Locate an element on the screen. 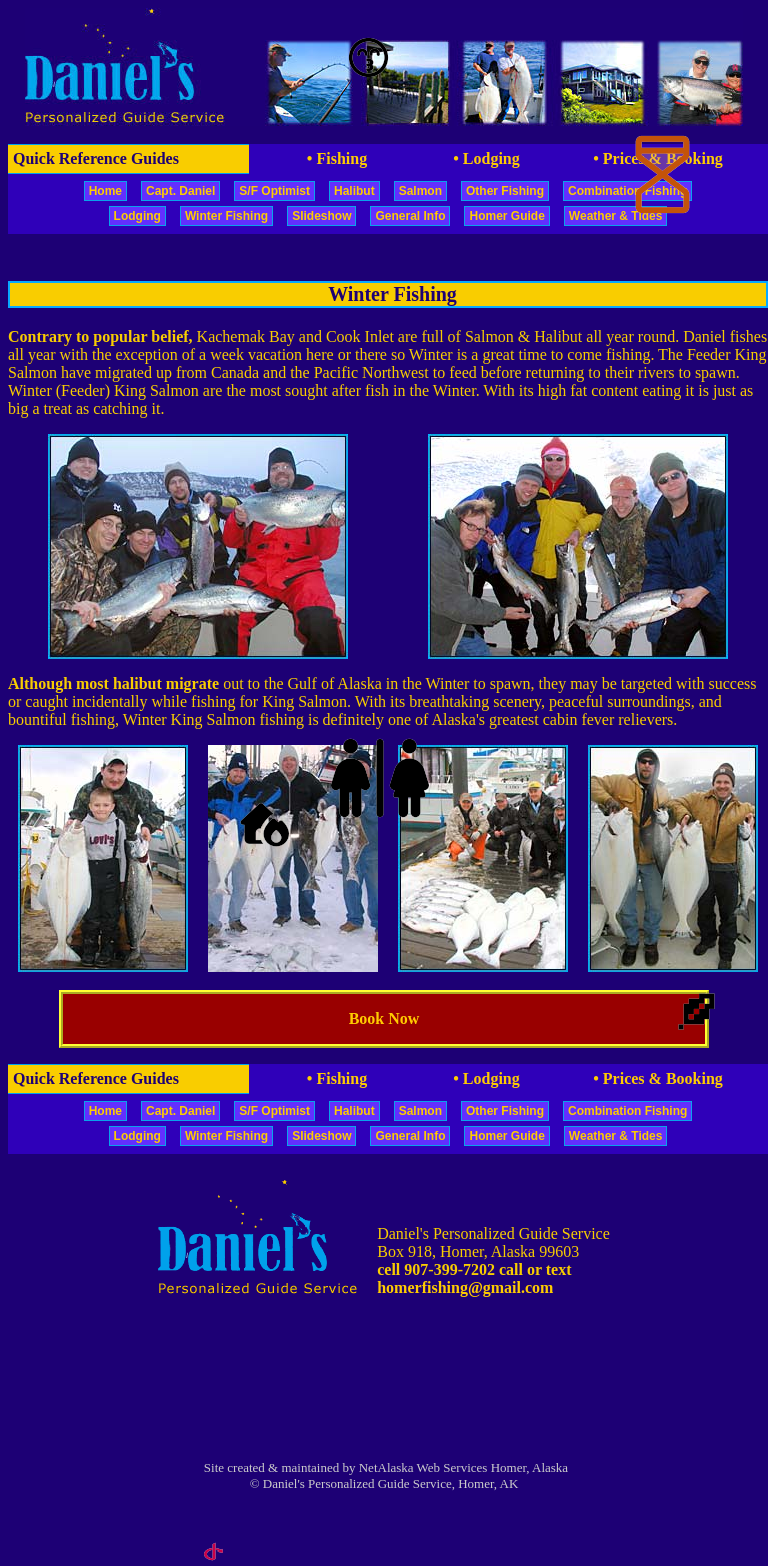 The width and height of the screenshot is (768, 1566). indicates a timer with significant time remaining is located at coordinates (662, 174).